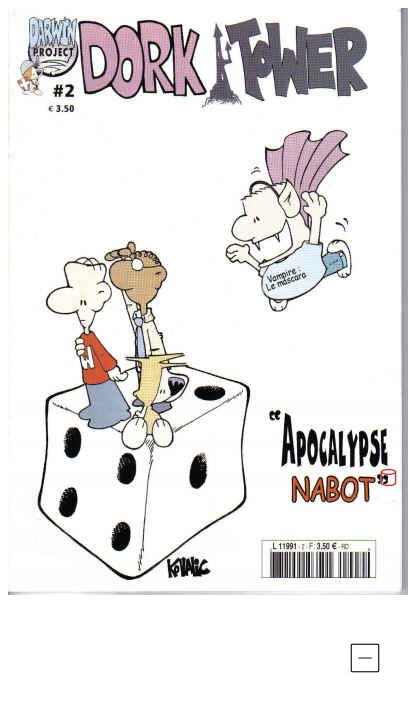 Image resolution: width=408 pixels, height=720 pixels. What do you see at coordinates (365, 658) in the screenshot?
I see `remove an item from a list or collection` at bounding box center [365, 658].